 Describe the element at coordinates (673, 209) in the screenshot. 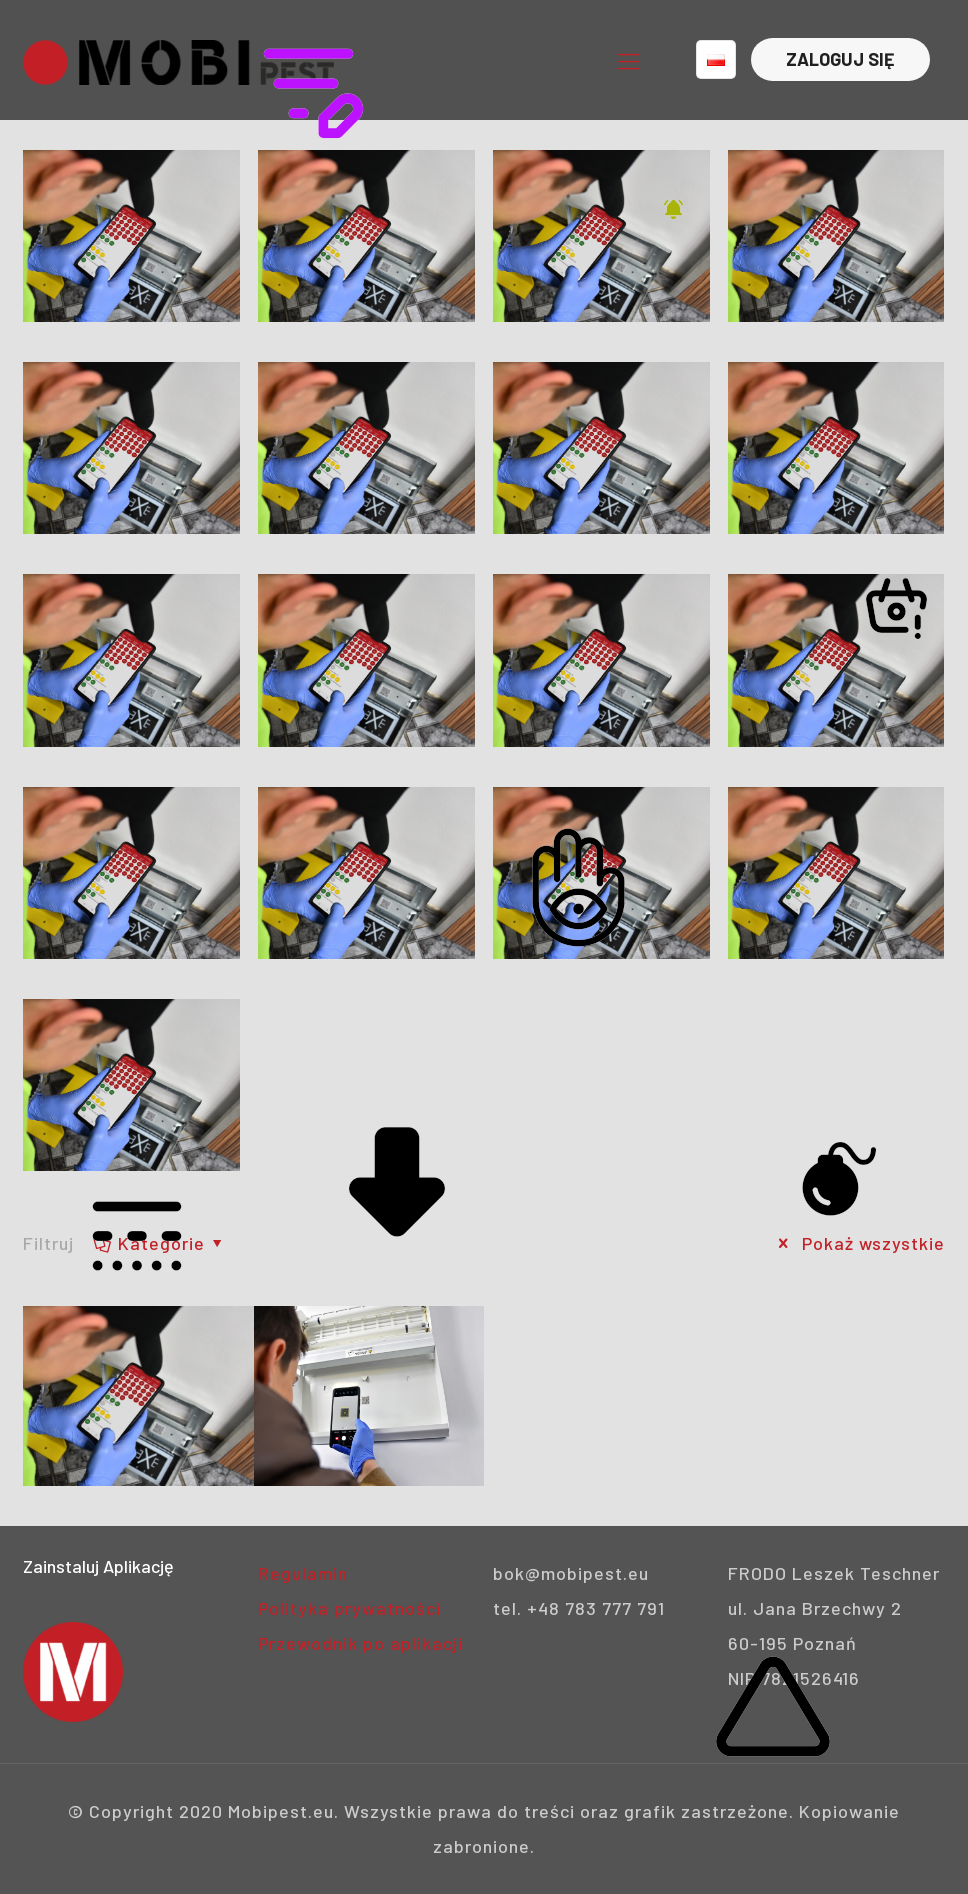

I see `indicates new notifications are available` at that location.